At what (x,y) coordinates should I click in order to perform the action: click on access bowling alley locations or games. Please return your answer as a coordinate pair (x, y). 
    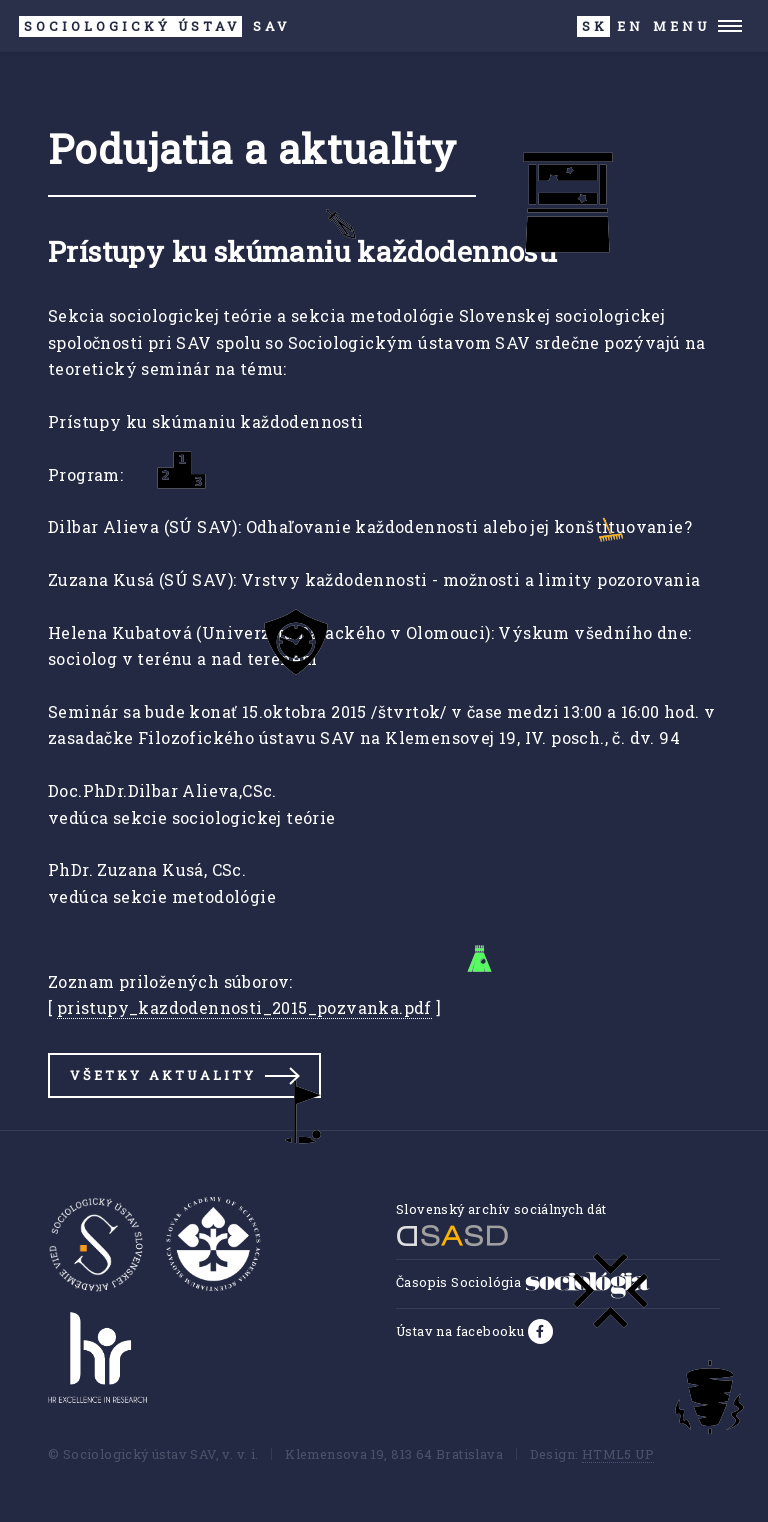
    Looking at the image, I should click on (479, 958).